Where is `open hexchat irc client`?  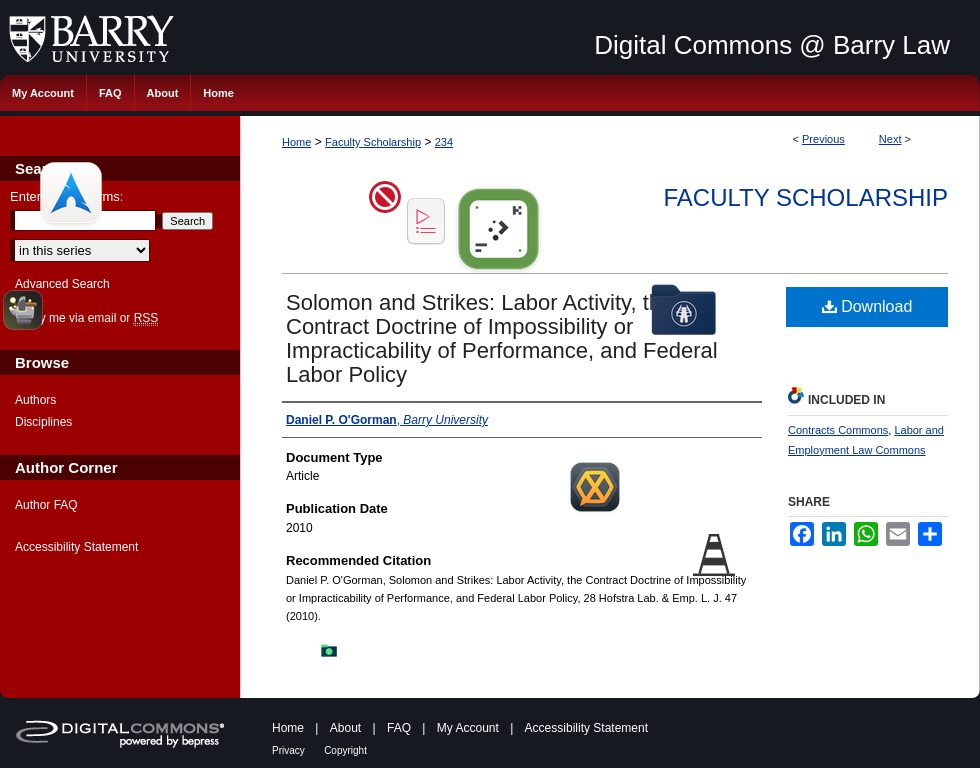
open hexchat irc client is located at coordinates (595, 487).